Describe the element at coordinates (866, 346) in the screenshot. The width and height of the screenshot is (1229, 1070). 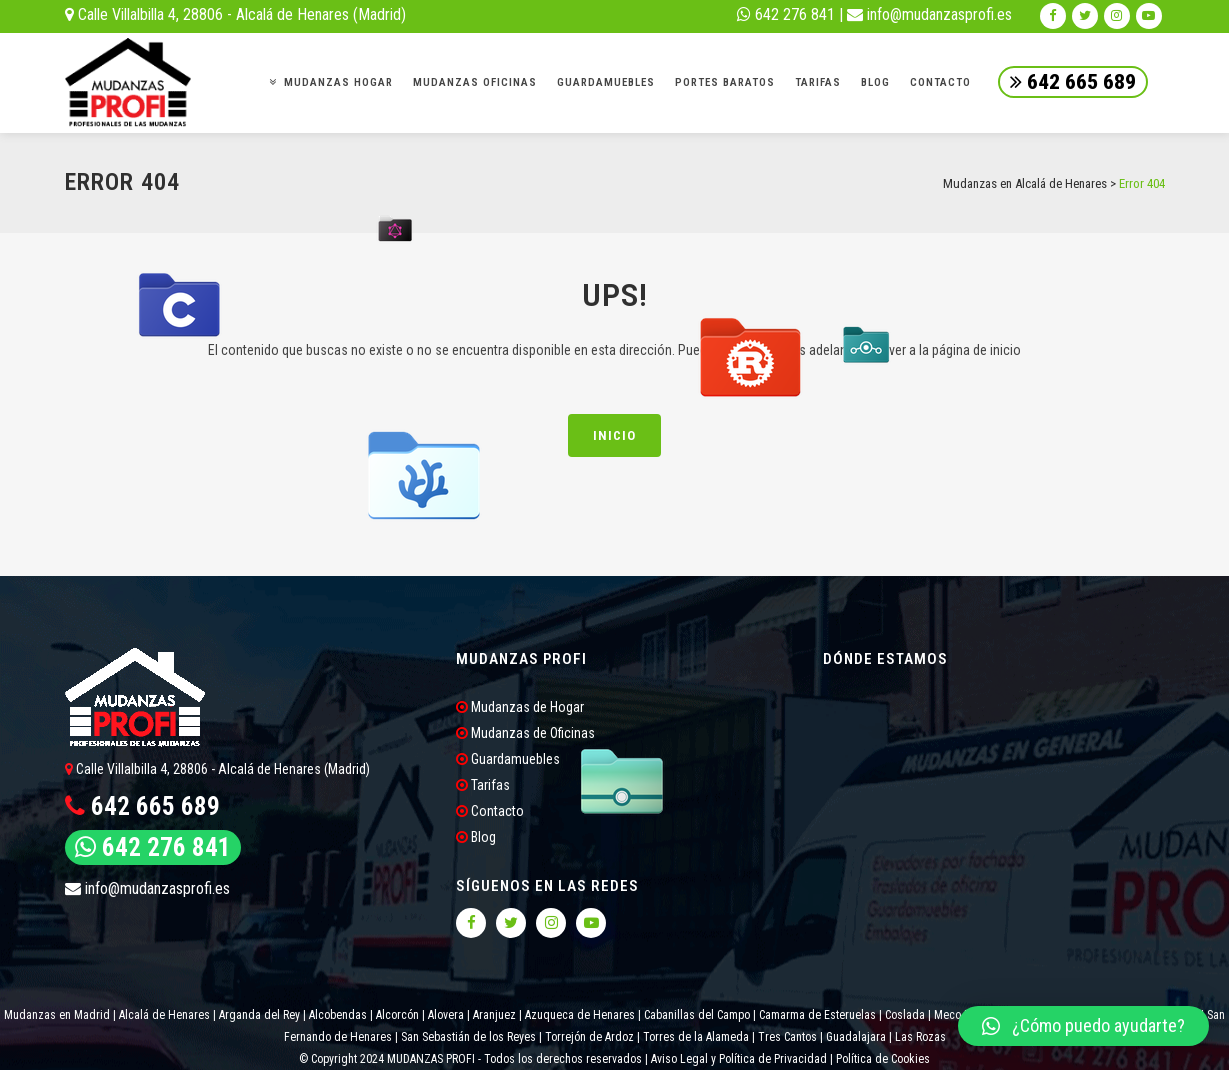
I see `open LineageOS system folder` at that location.